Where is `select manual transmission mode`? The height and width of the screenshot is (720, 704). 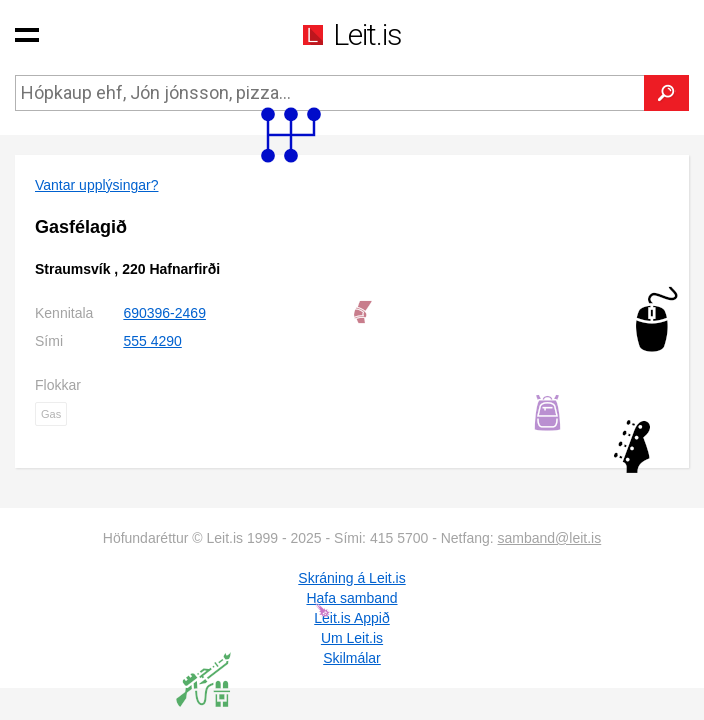
select manual transmission mode is located at coordinates (291, 135).